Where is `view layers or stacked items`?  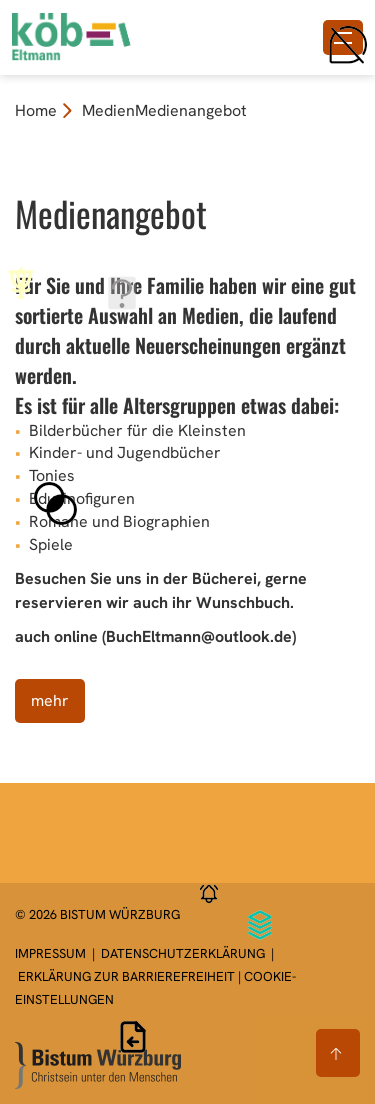 view layers or stacked items is located at coordinates (260, 925).